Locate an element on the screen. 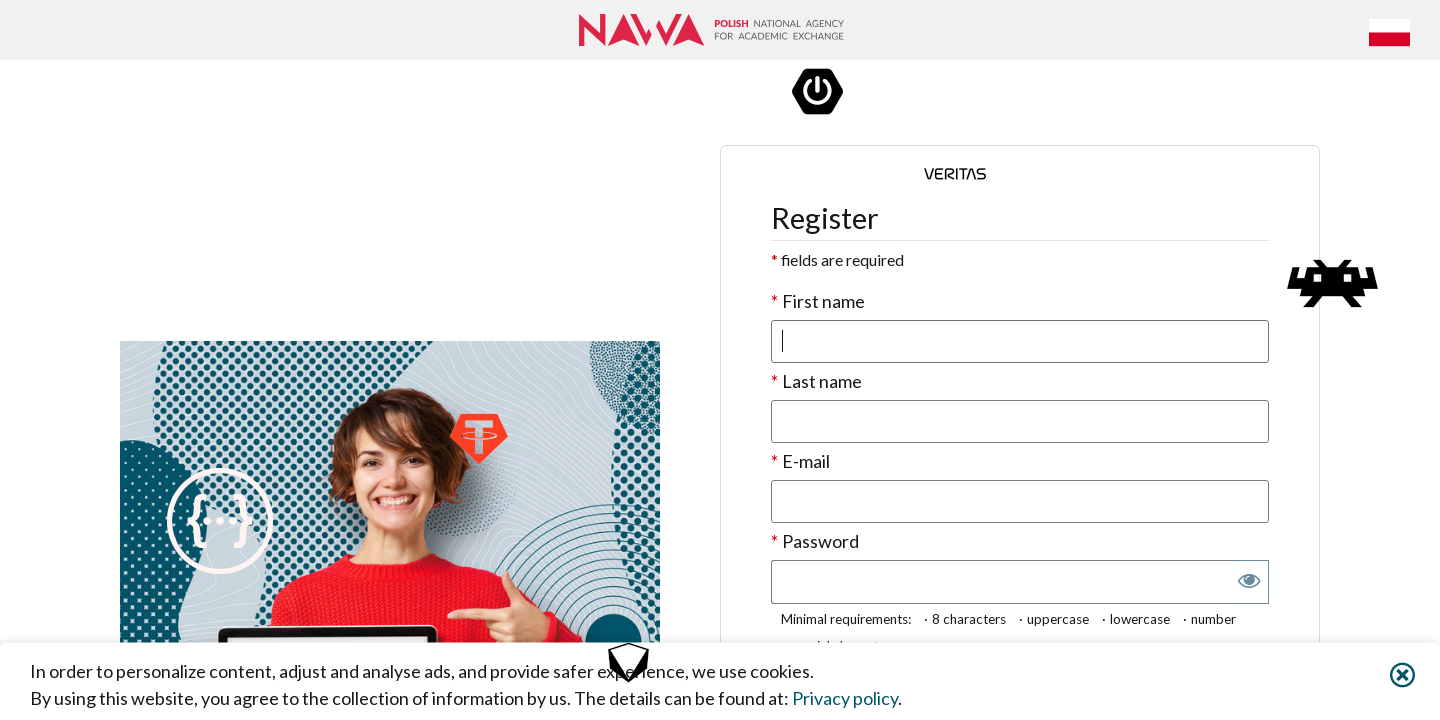  openbase logo is located at coordinates (628, 661).